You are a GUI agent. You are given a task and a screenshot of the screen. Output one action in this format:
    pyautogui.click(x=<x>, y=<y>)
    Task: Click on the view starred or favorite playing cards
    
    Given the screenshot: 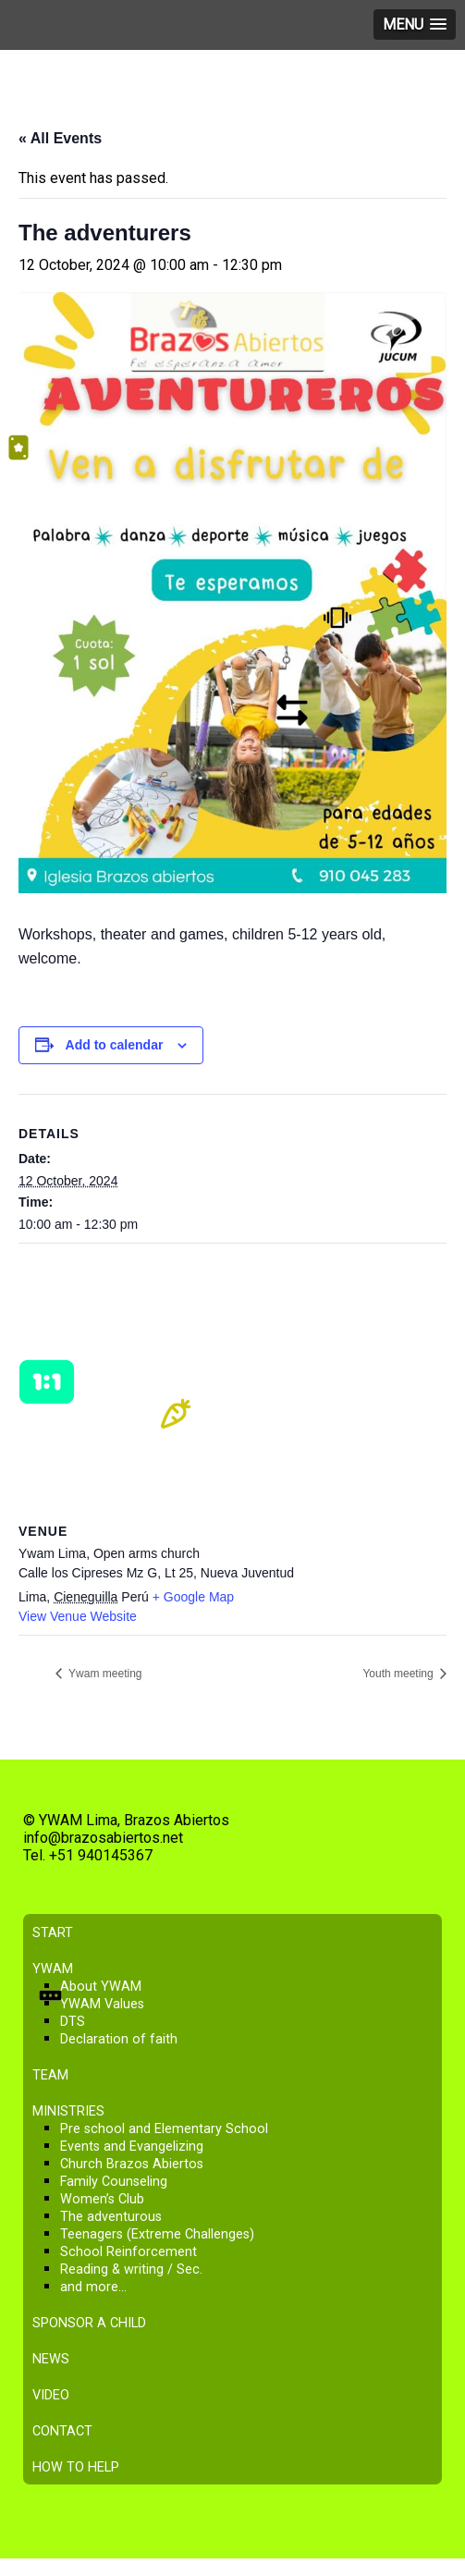 What is the action you would take?
    pyautogui.click(x=18, y=448)
    